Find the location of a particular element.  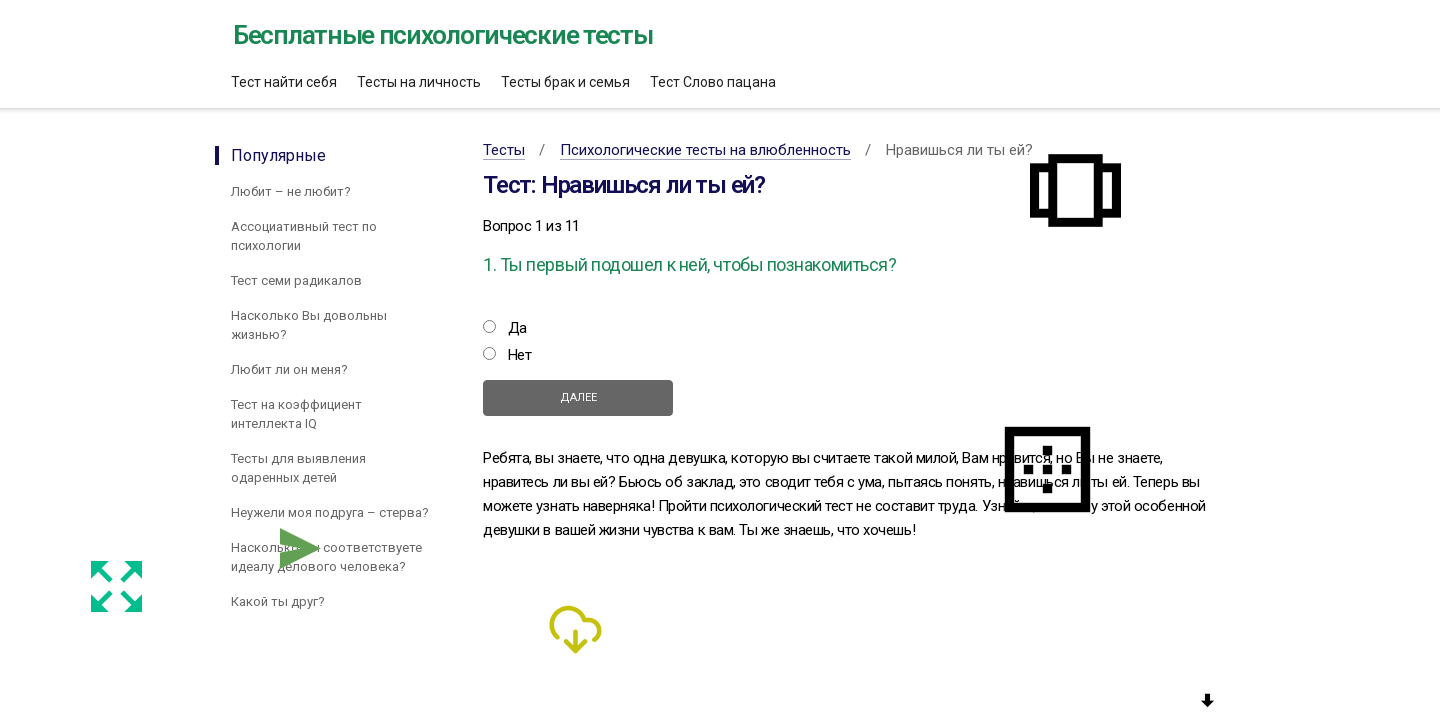

download a file or content is located at coordinates (1207, 700).